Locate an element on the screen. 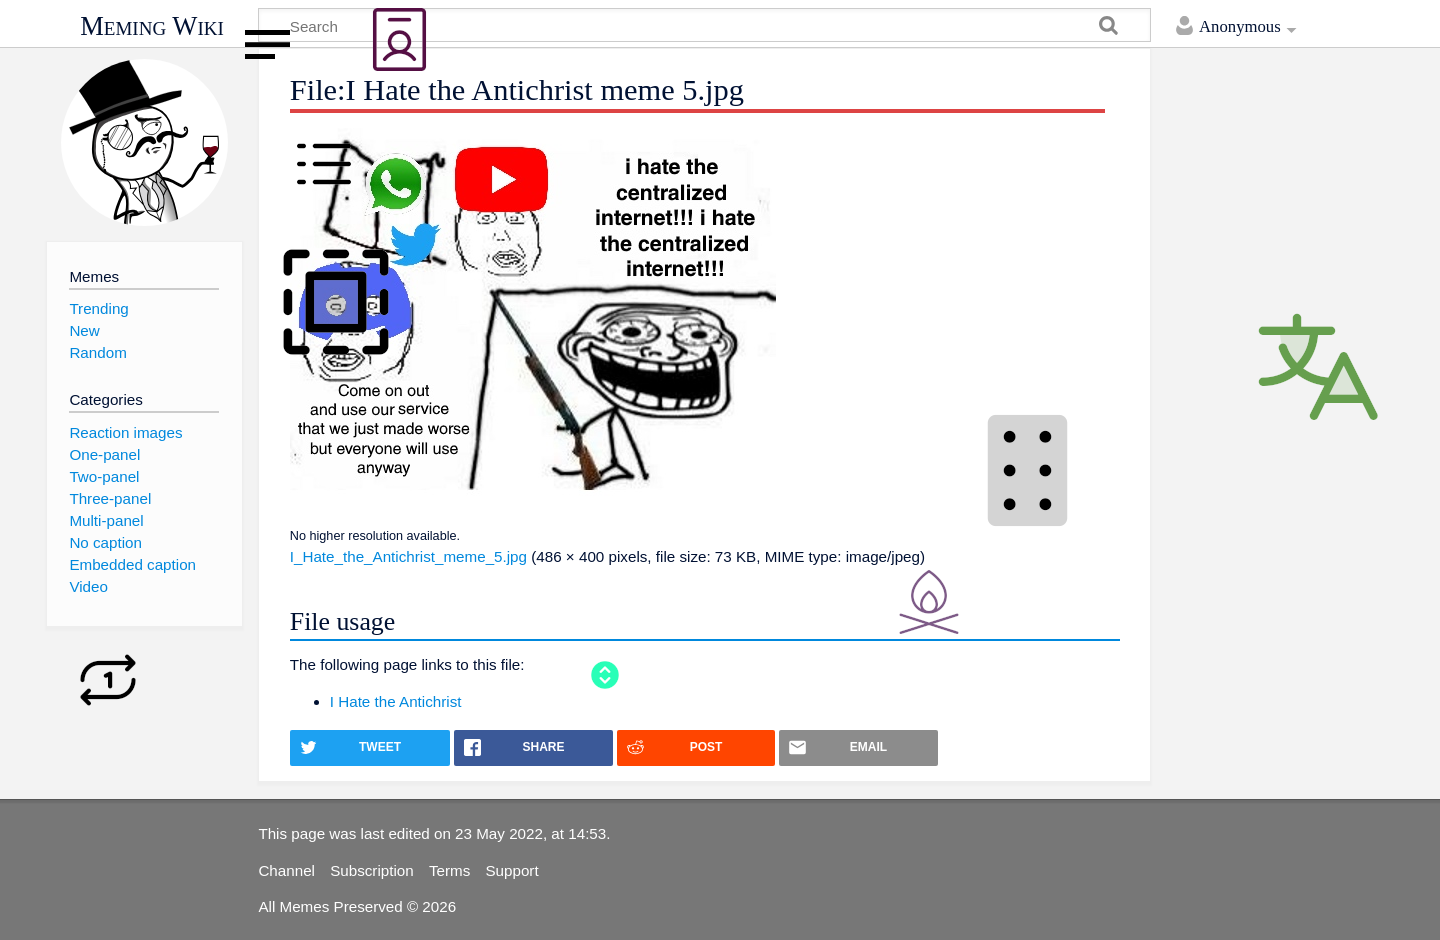  drag to reorder items in a list is located at coordinates (1027, 470).